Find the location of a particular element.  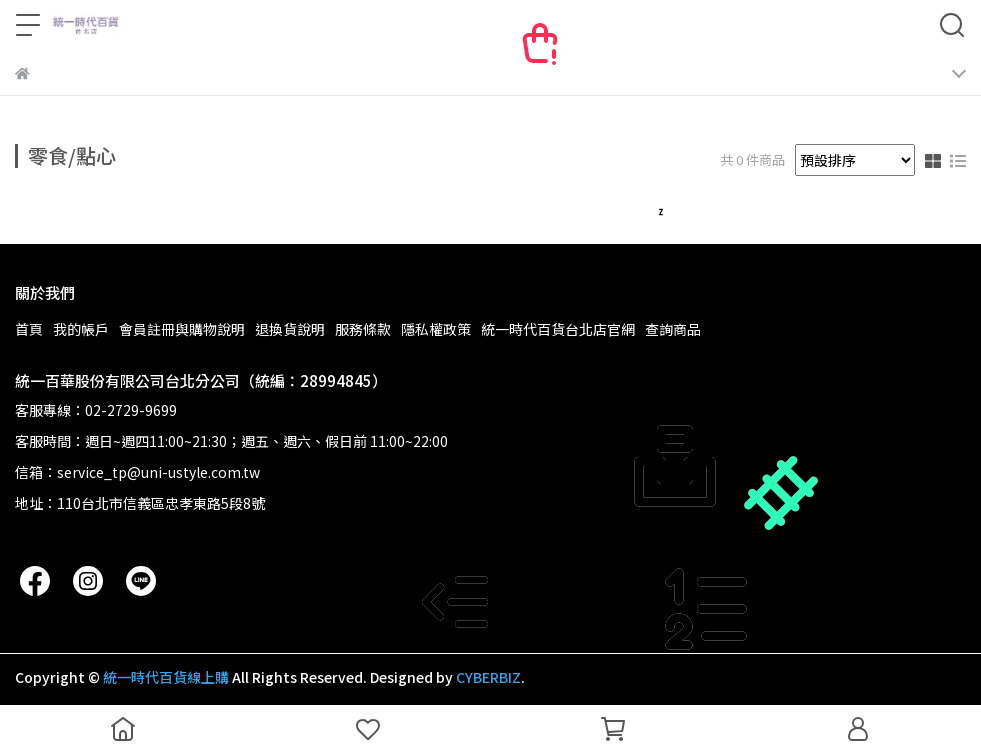

decrease text indentation is located at coordinates (455, 602).